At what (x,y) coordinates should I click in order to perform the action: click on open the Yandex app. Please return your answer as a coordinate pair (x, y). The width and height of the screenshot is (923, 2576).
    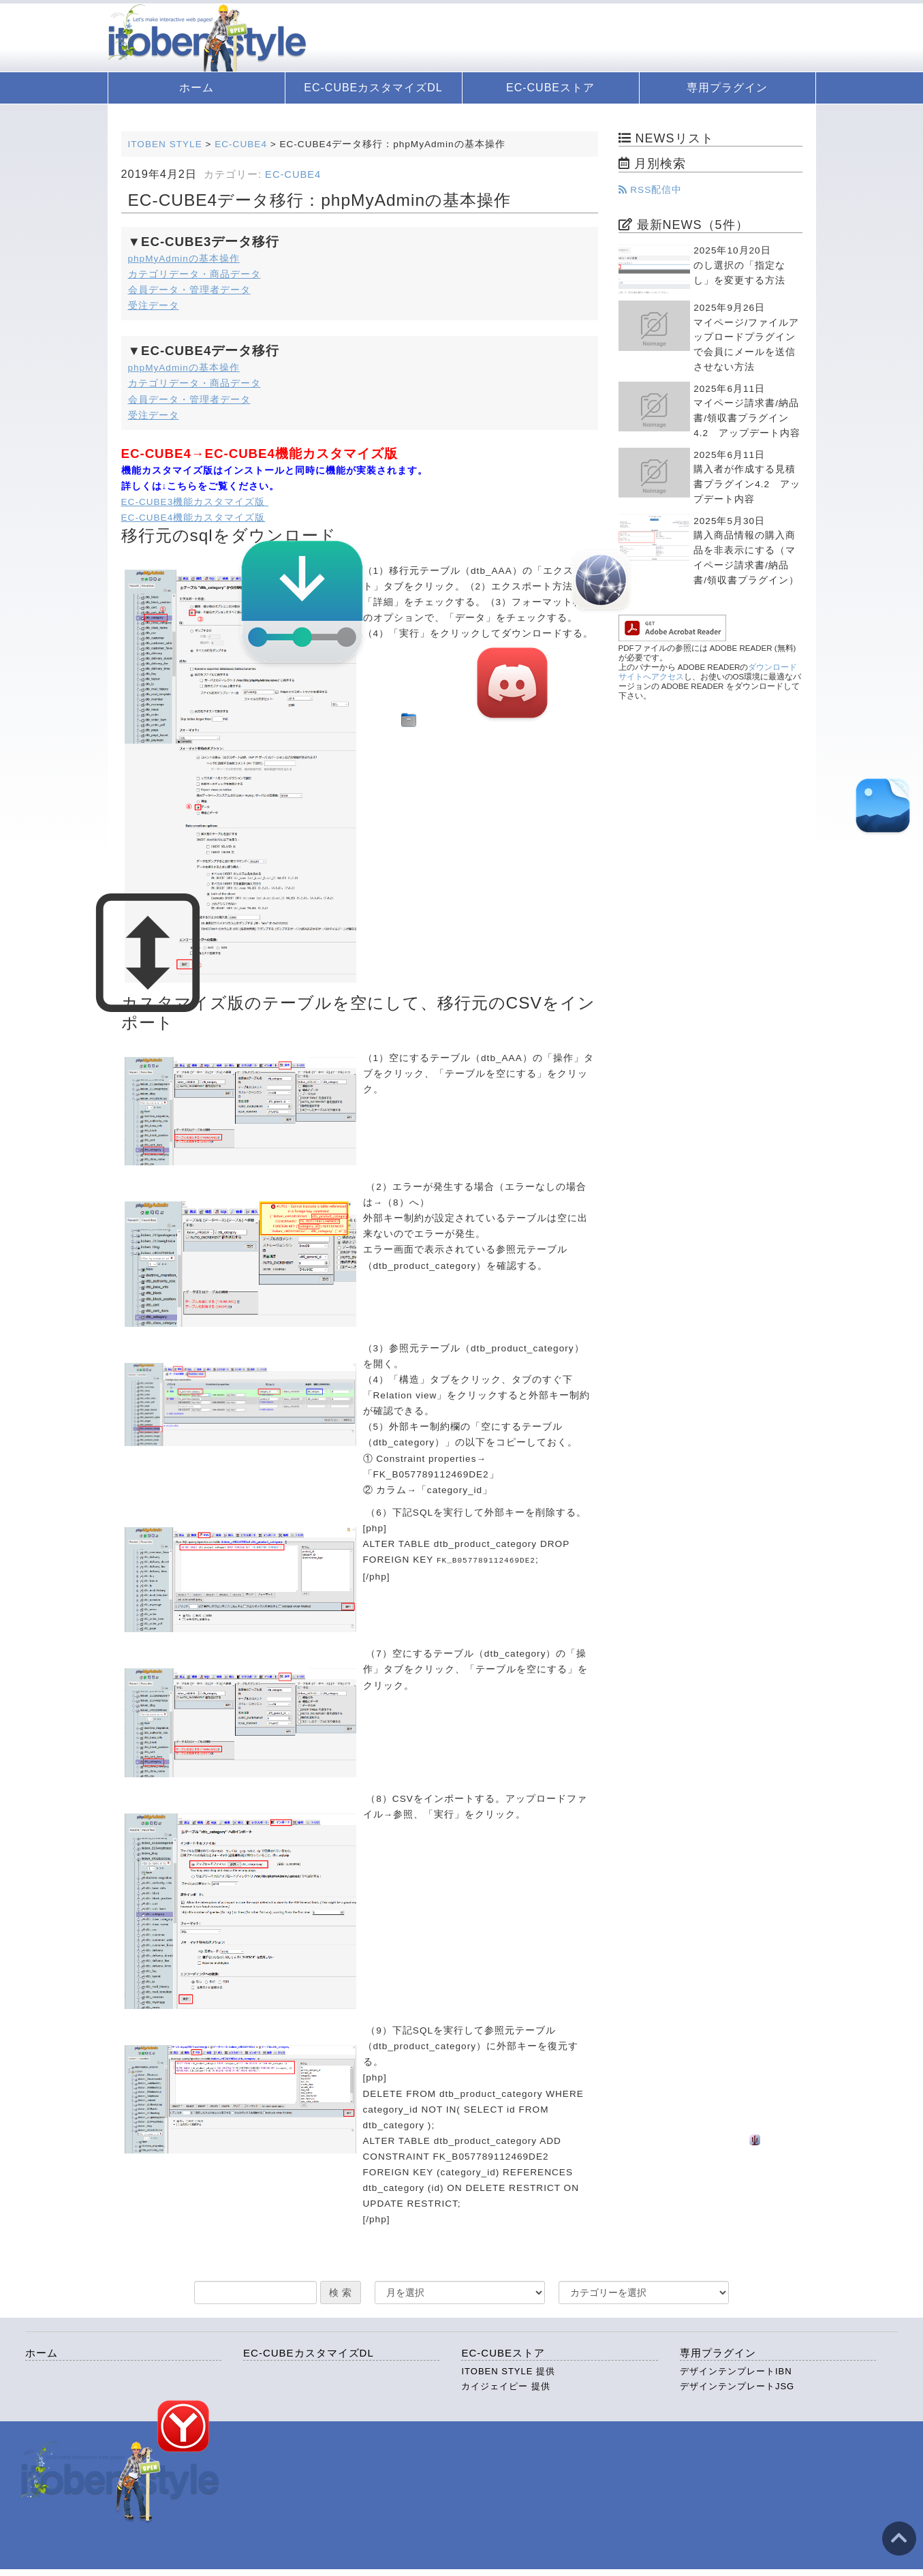
    Looking at the image, I should click on (183, 2426).